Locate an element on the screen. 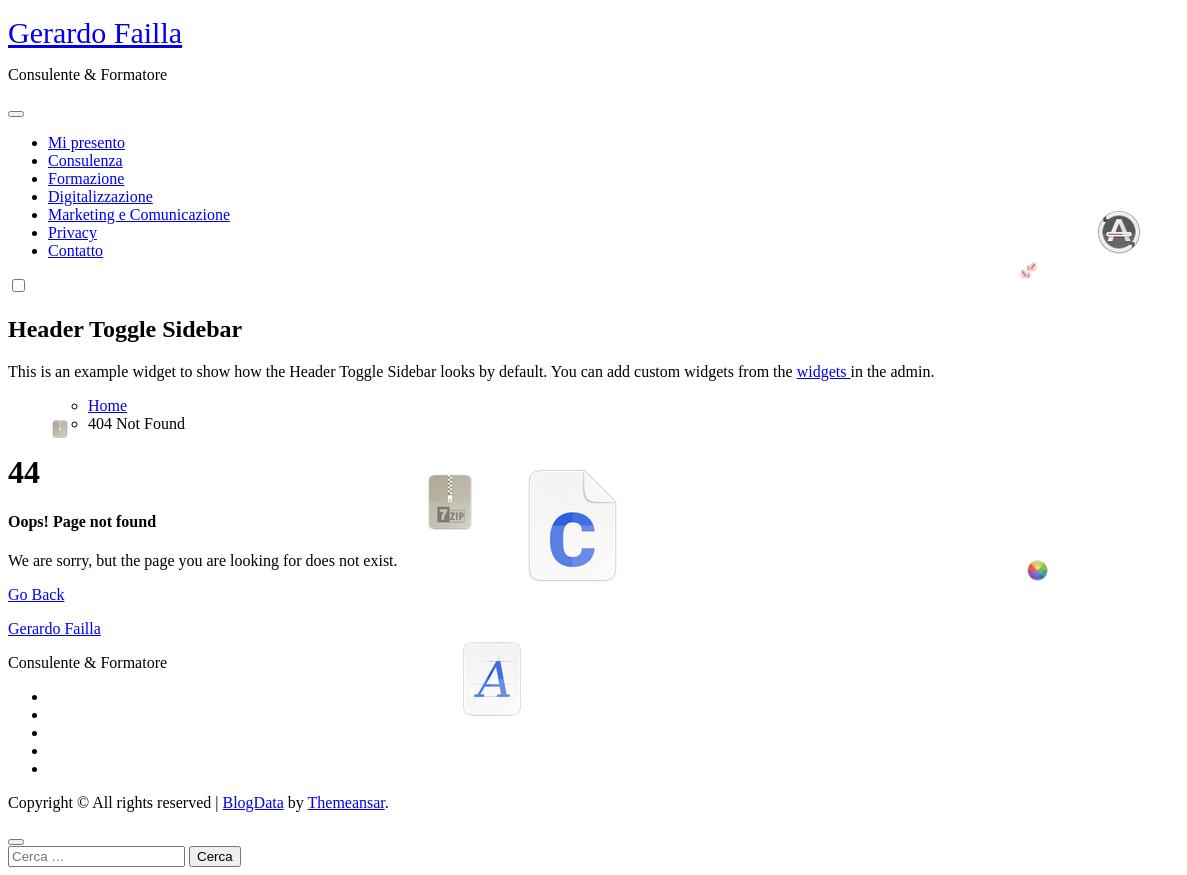 The width and height of the screenshot is (1187, 875). open archive manager application is located at coordinates (60, 429).